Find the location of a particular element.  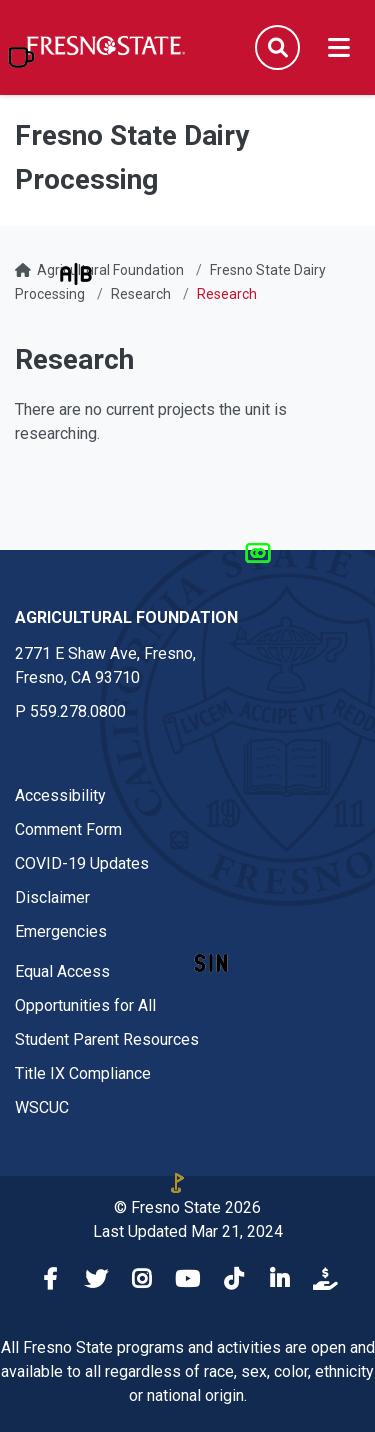

pay with mastercard is located at coordinates (258, 553).